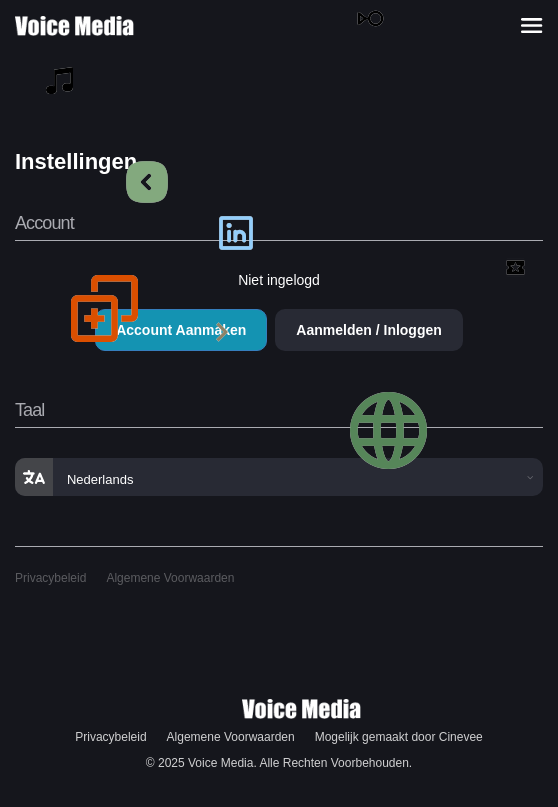 Image resolution: width=558 pixels, height=807 pixels. Describe the element at coordinates (515, 267) in the screenshot. I see `view local events or activities` at that location.